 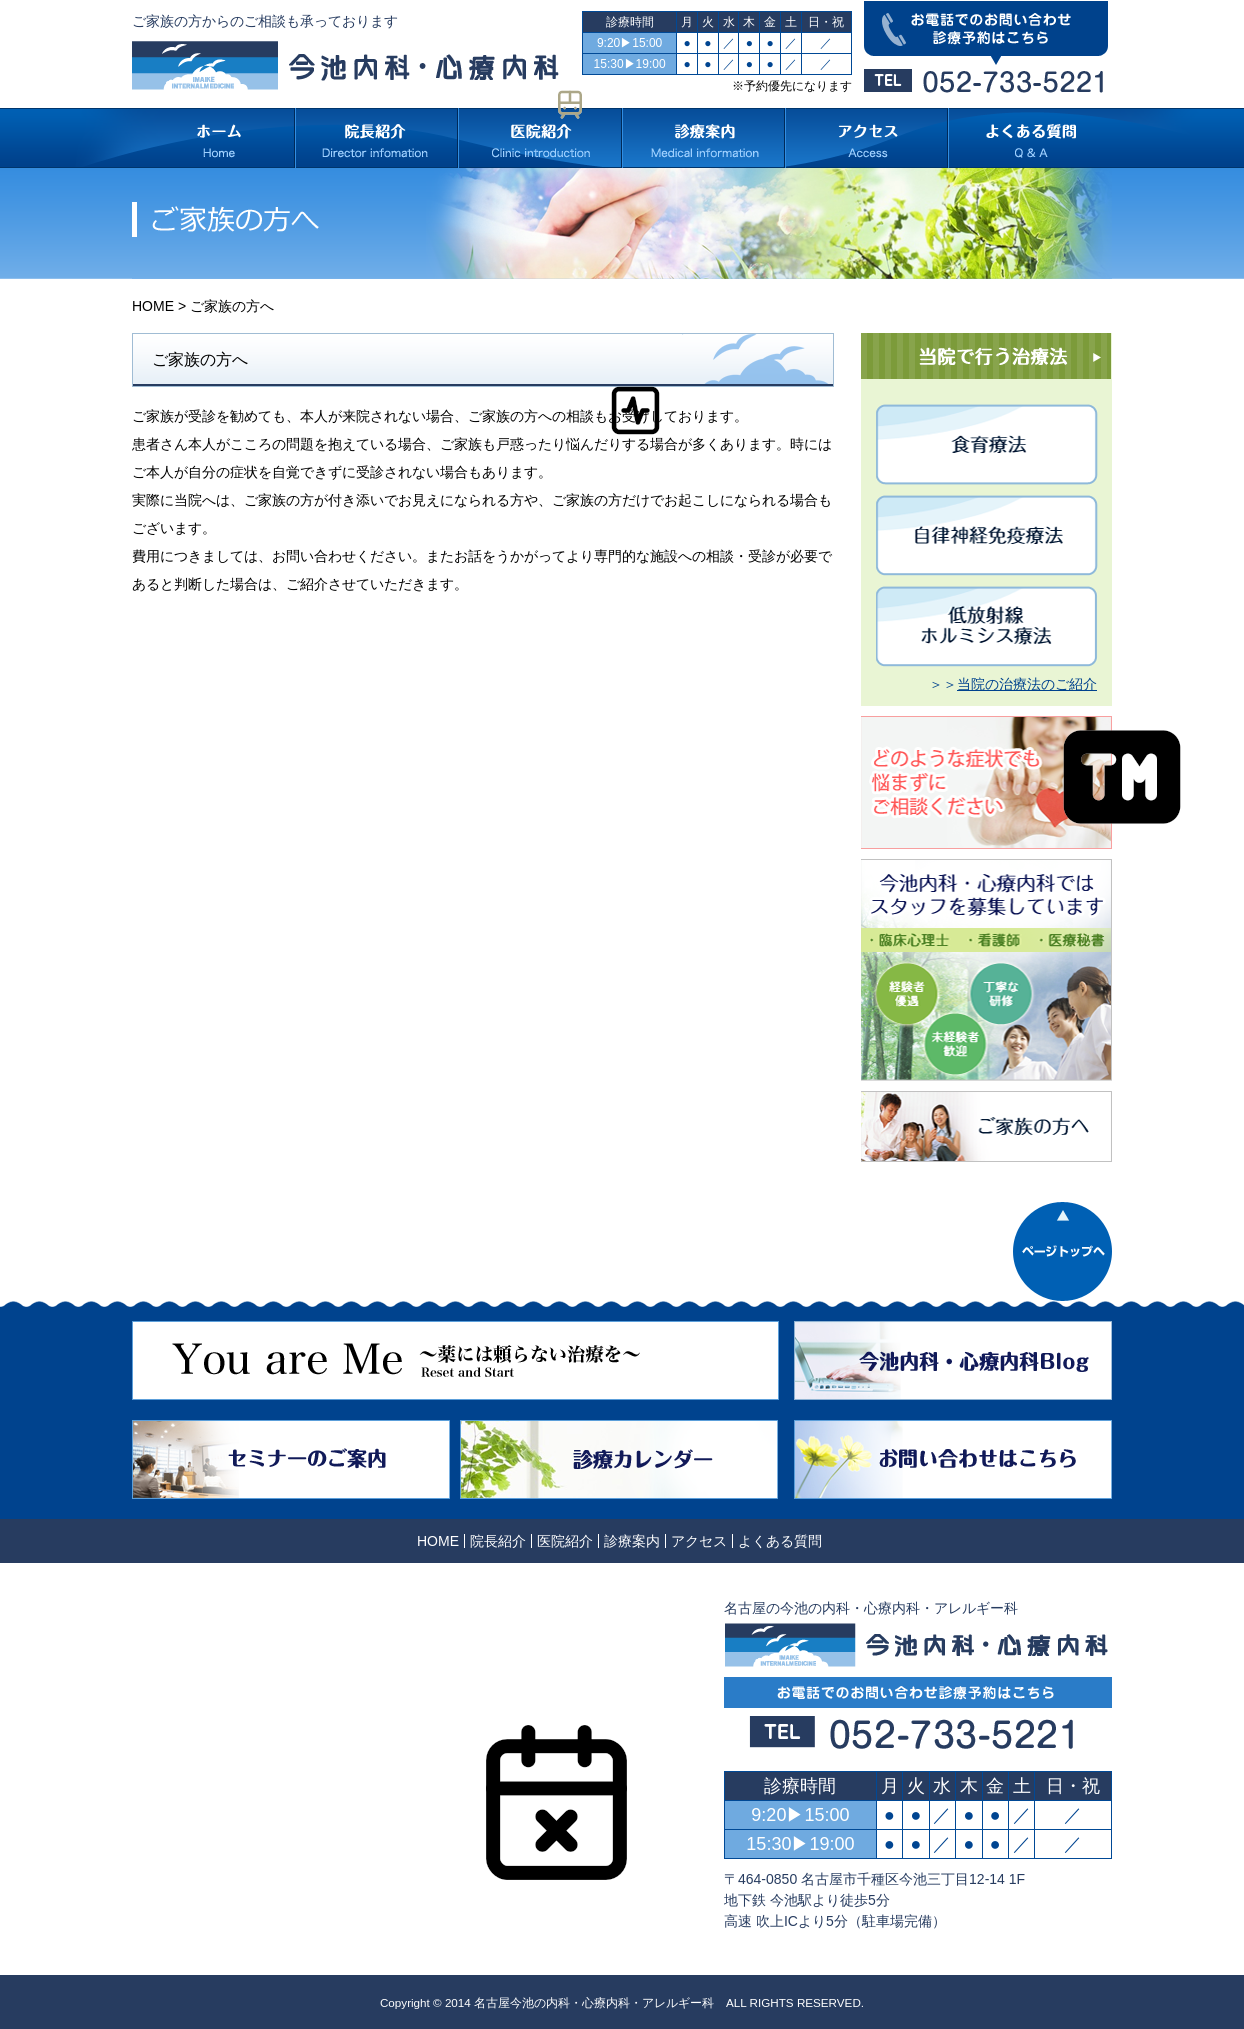 What do you see at coordinates (1122, 777) in the screenshot?
I see `indicates trademarked content or branding` at bounding box center [1122, 777].